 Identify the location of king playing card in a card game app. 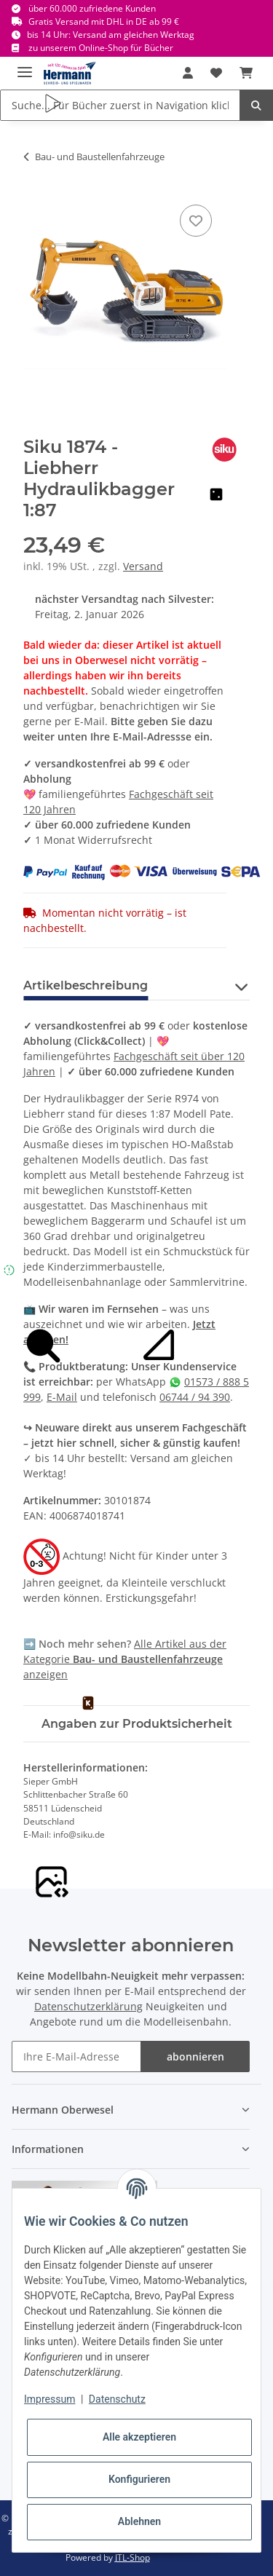
(88, 1703).